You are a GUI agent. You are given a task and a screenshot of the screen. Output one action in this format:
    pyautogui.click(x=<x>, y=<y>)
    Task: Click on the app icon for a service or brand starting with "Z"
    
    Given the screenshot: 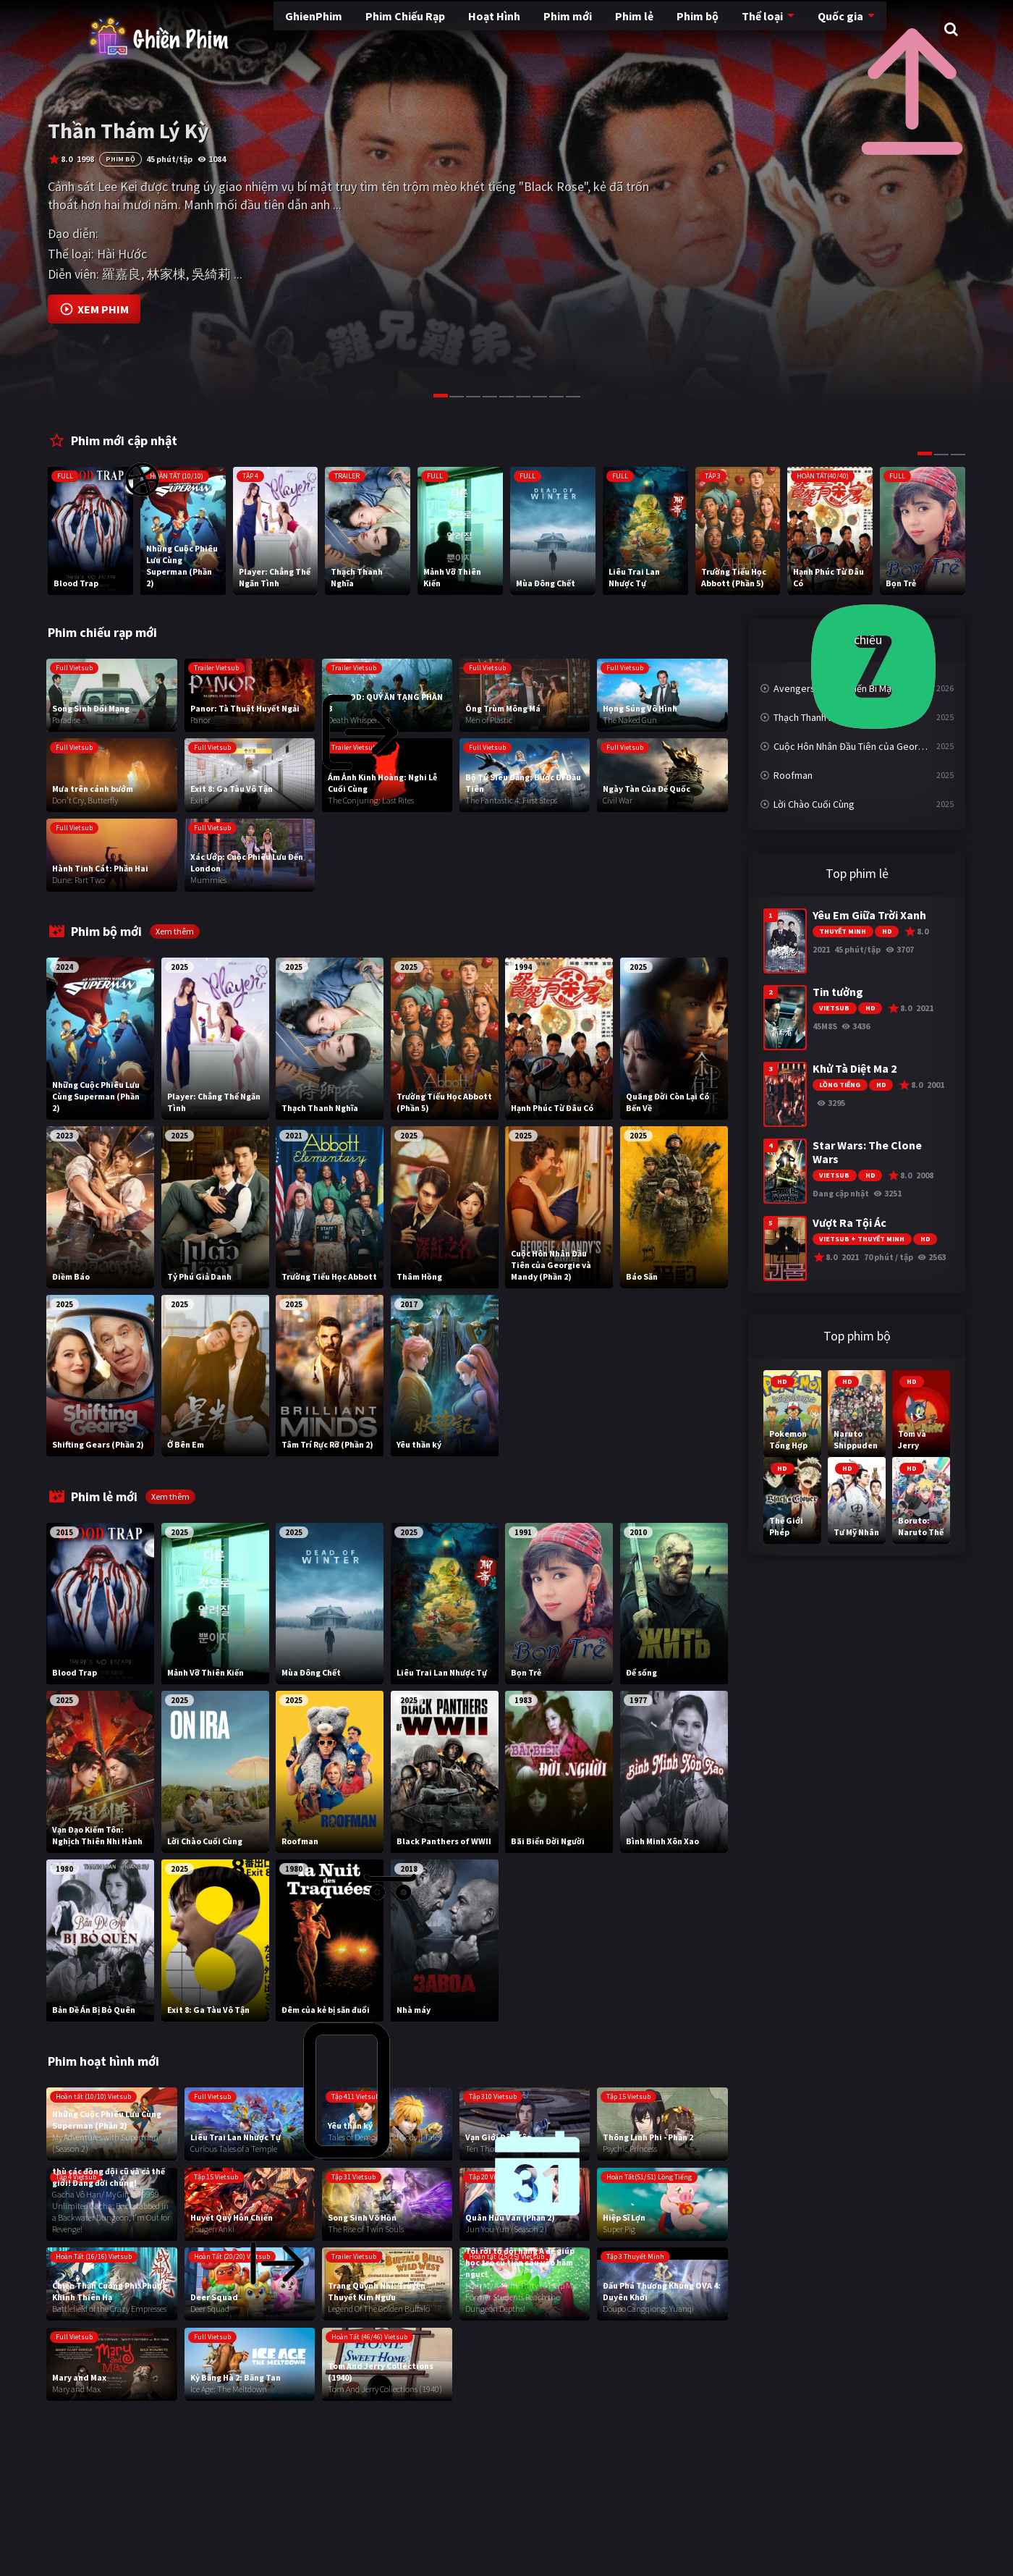 What is the action you would take?
    pyautogui.click(x=873, y=667)
    